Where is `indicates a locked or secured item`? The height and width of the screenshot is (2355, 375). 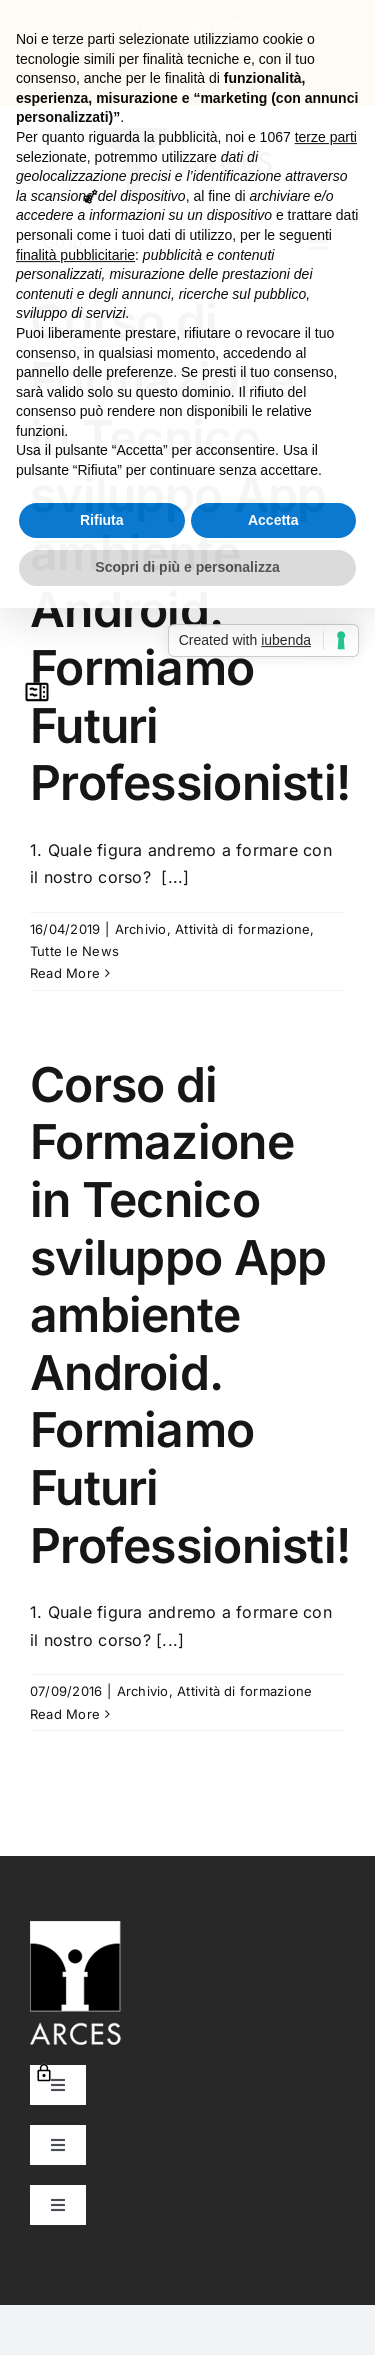
indicates a locked or secured item is located at coordinates (44, 2073).